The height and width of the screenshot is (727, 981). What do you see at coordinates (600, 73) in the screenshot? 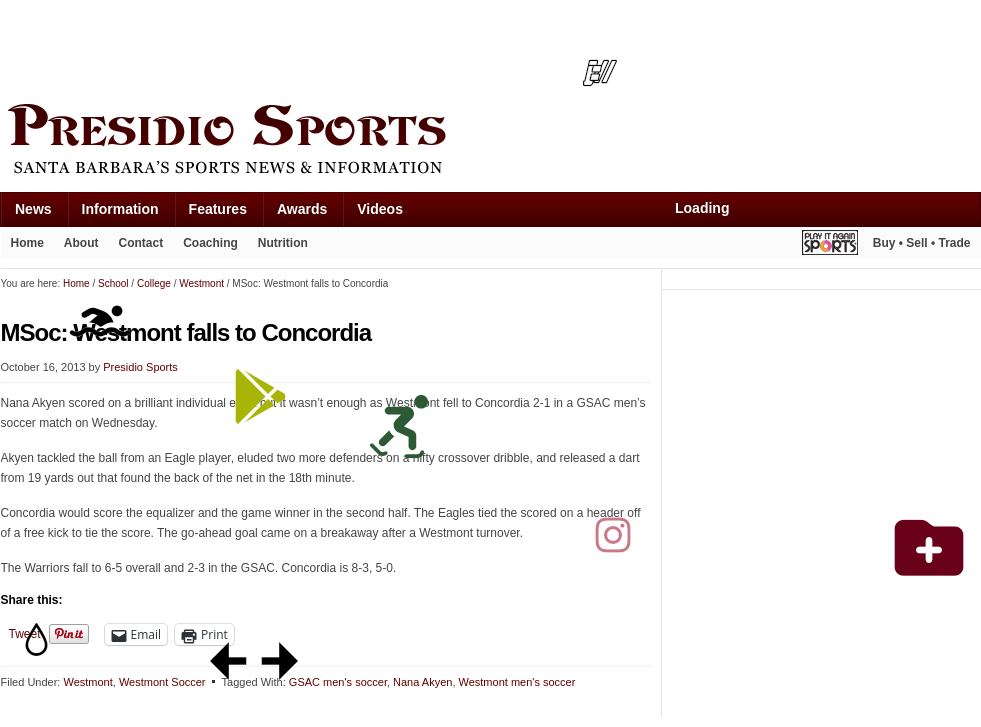
I see `eclipse jetty web server logo` at bounding box center [600, 73].